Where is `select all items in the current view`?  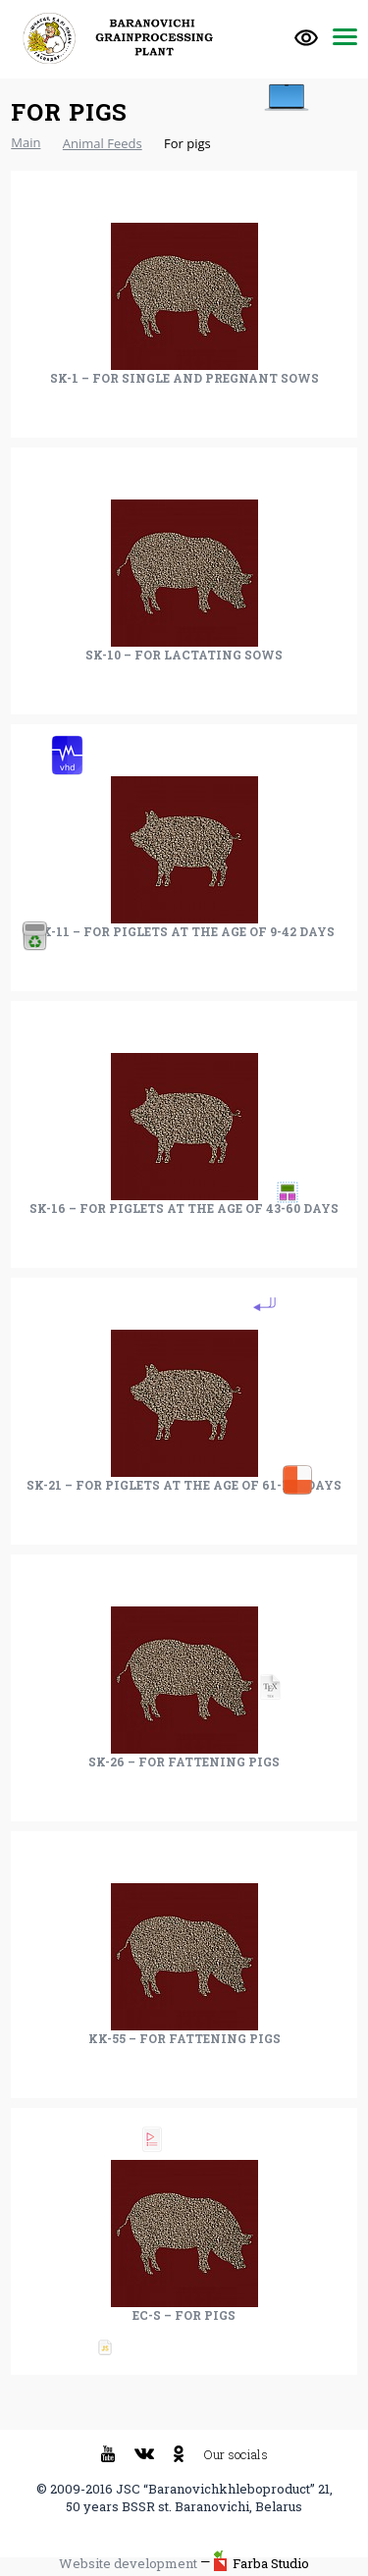
select all items in the current view is located at coordinates (288, 1192).